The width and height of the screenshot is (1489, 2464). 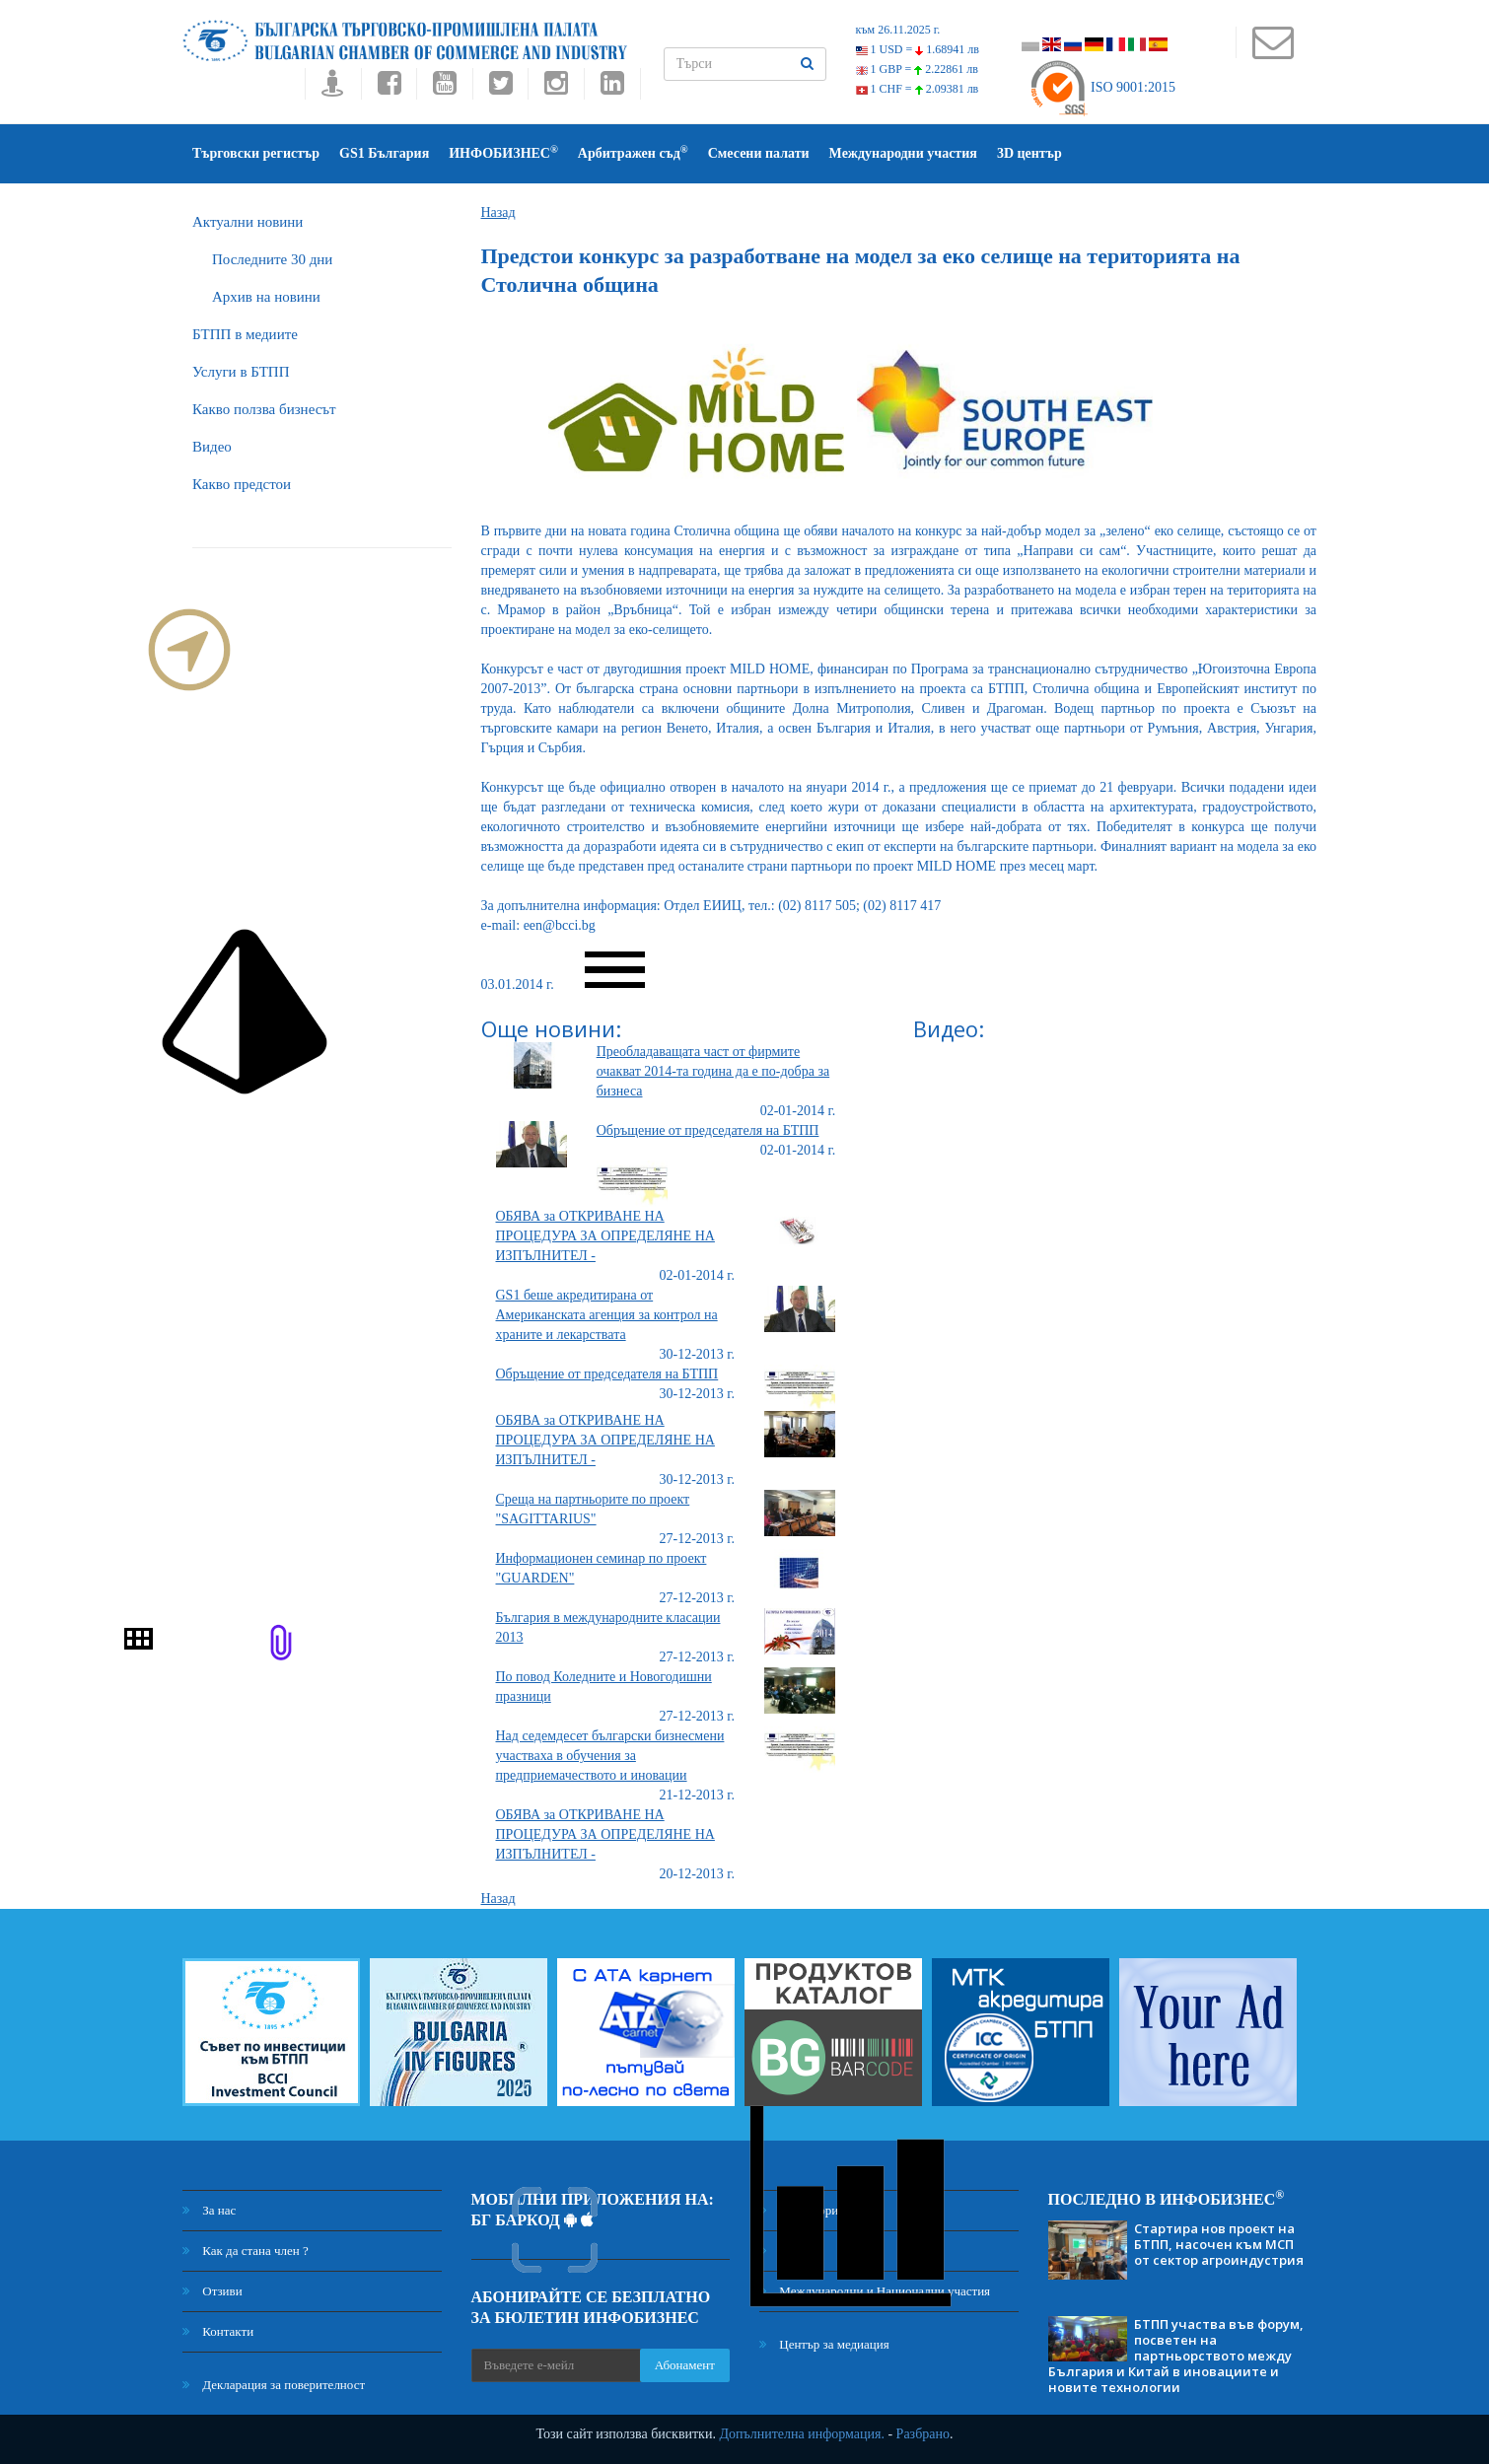 I want to click on tap to navigate to this location, so click(x=189, y=650).